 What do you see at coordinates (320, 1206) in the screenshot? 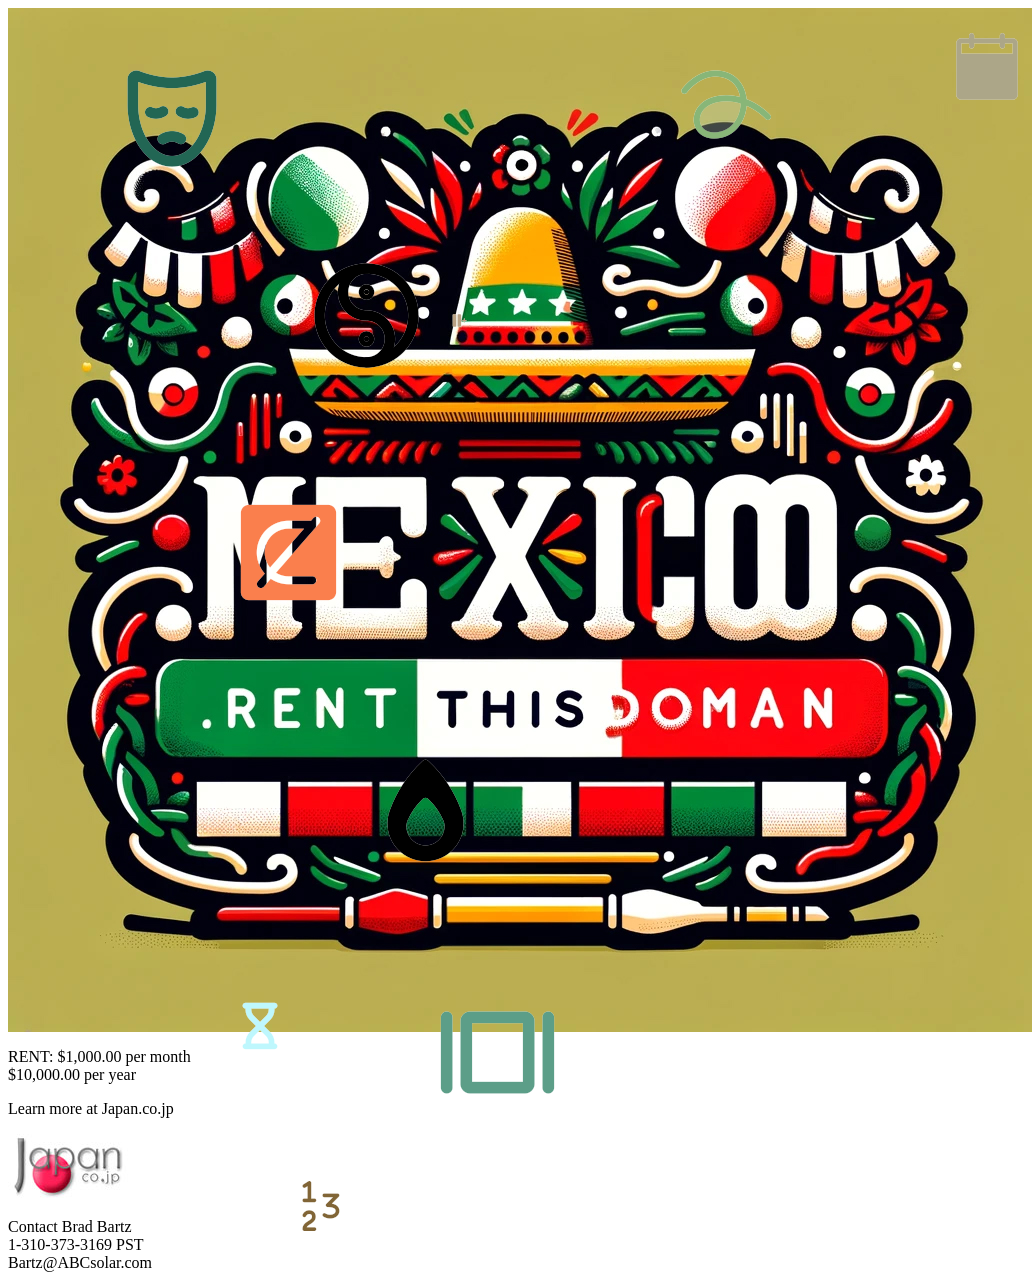
I see `format text as numbered list` at bounding box center [320, 1206].